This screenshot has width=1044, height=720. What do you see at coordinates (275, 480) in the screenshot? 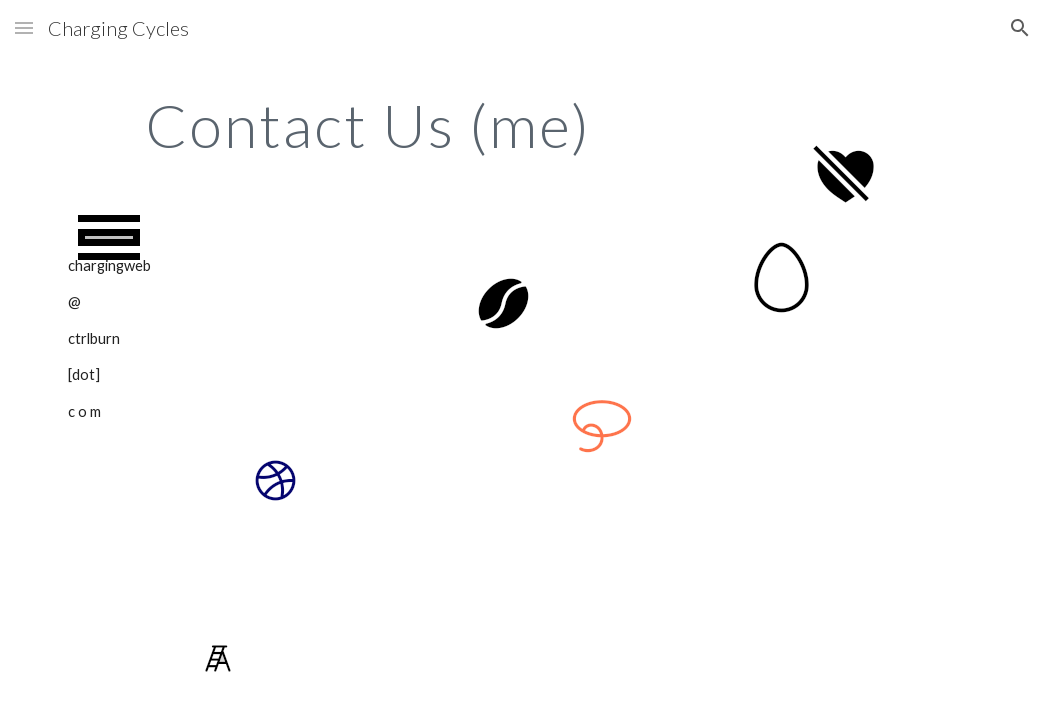
I see `view dribbble profile` at bounding box center [275, 480].